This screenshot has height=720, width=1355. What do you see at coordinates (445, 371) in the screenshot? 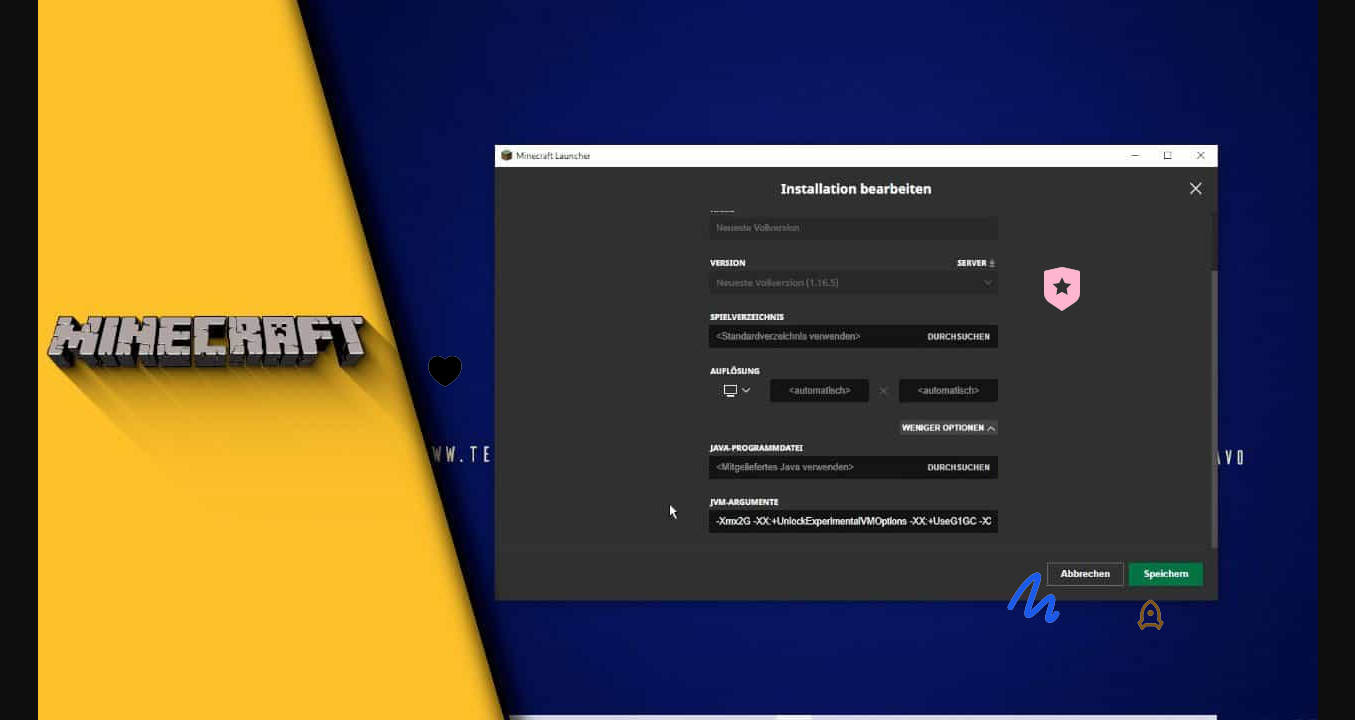
I see `add to favorites` at bounding box center [445, 371].